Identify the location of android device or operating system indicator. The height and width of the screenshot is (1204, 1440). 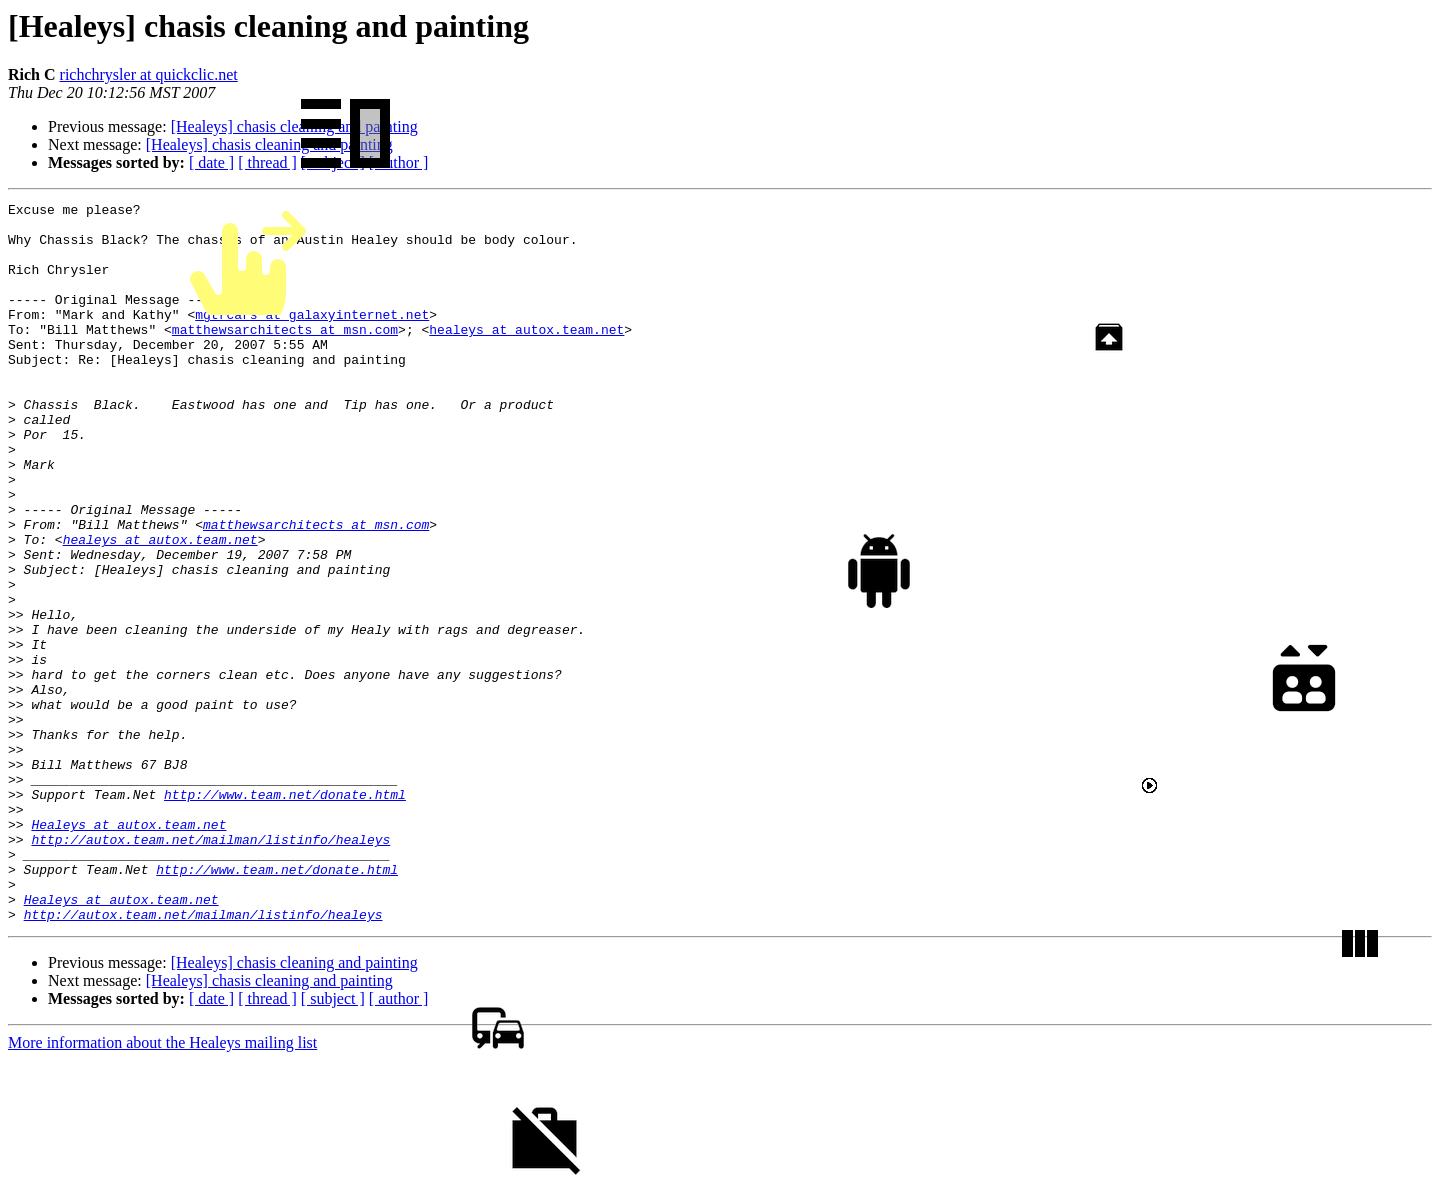
(879, 571).